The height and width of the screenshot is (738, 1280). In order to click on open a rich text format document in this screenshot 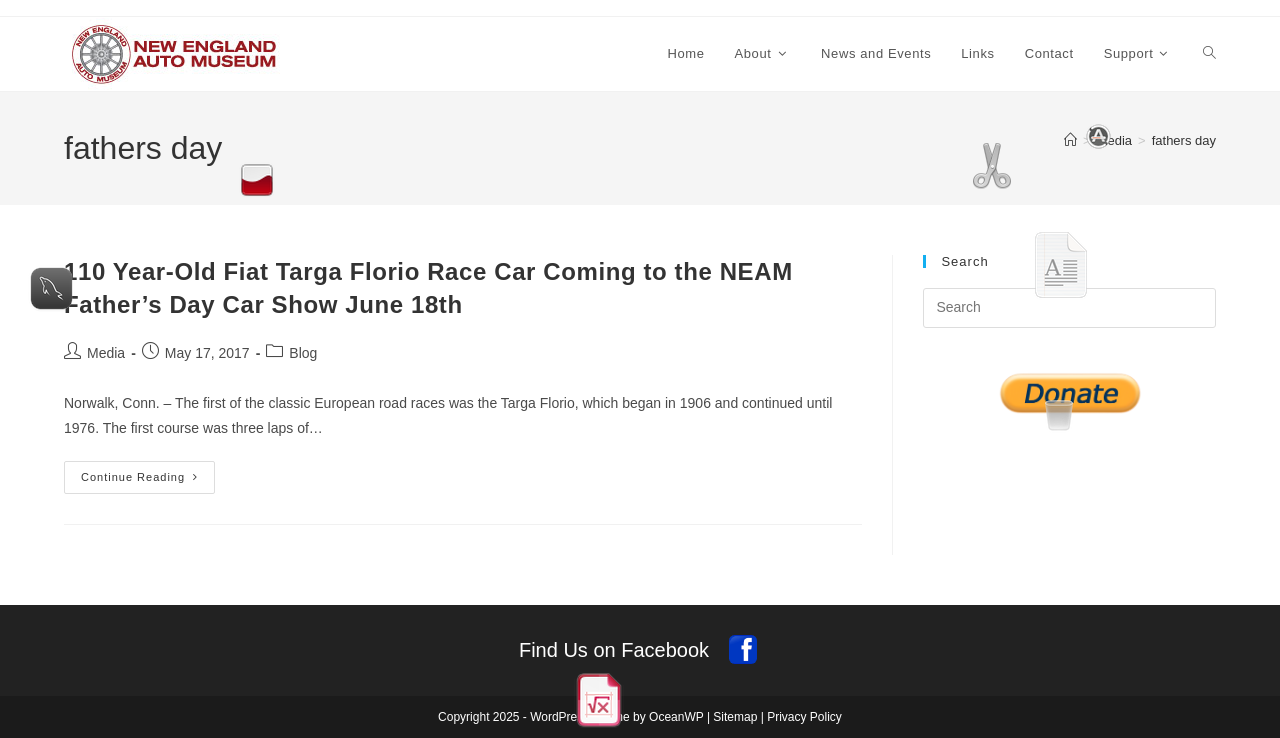, I will do `click(1061, 265)`.